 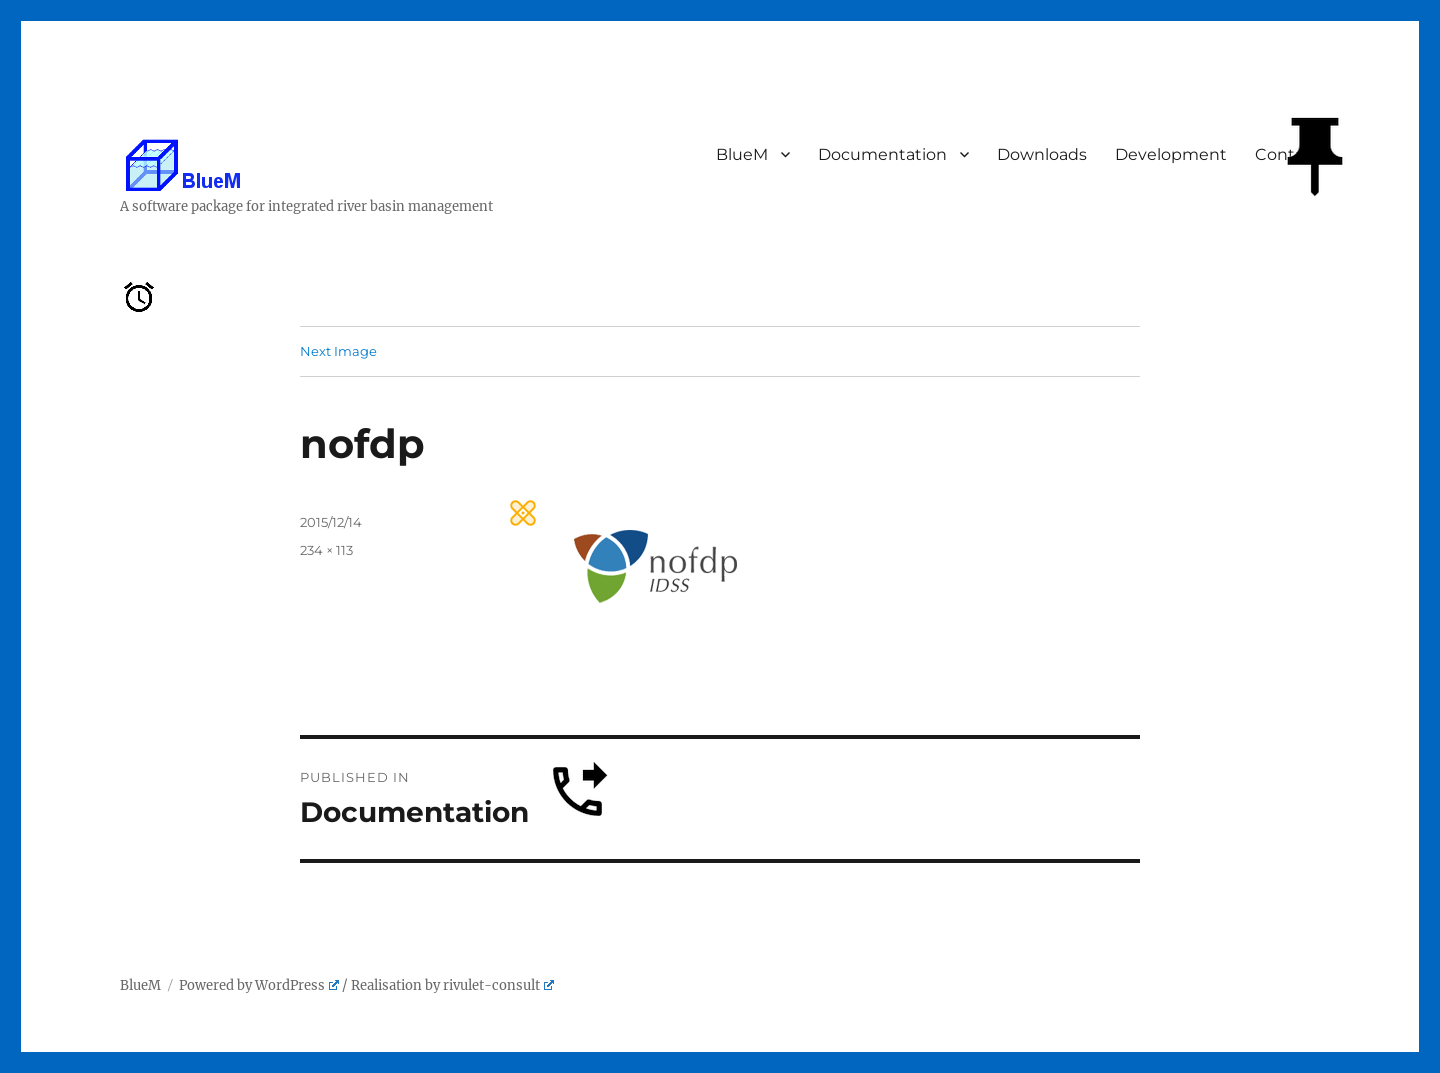 What do you see at coordinates (523, 513) in the screenshot?
I see `access health or first aid resources` at bounding box center [523, 513].